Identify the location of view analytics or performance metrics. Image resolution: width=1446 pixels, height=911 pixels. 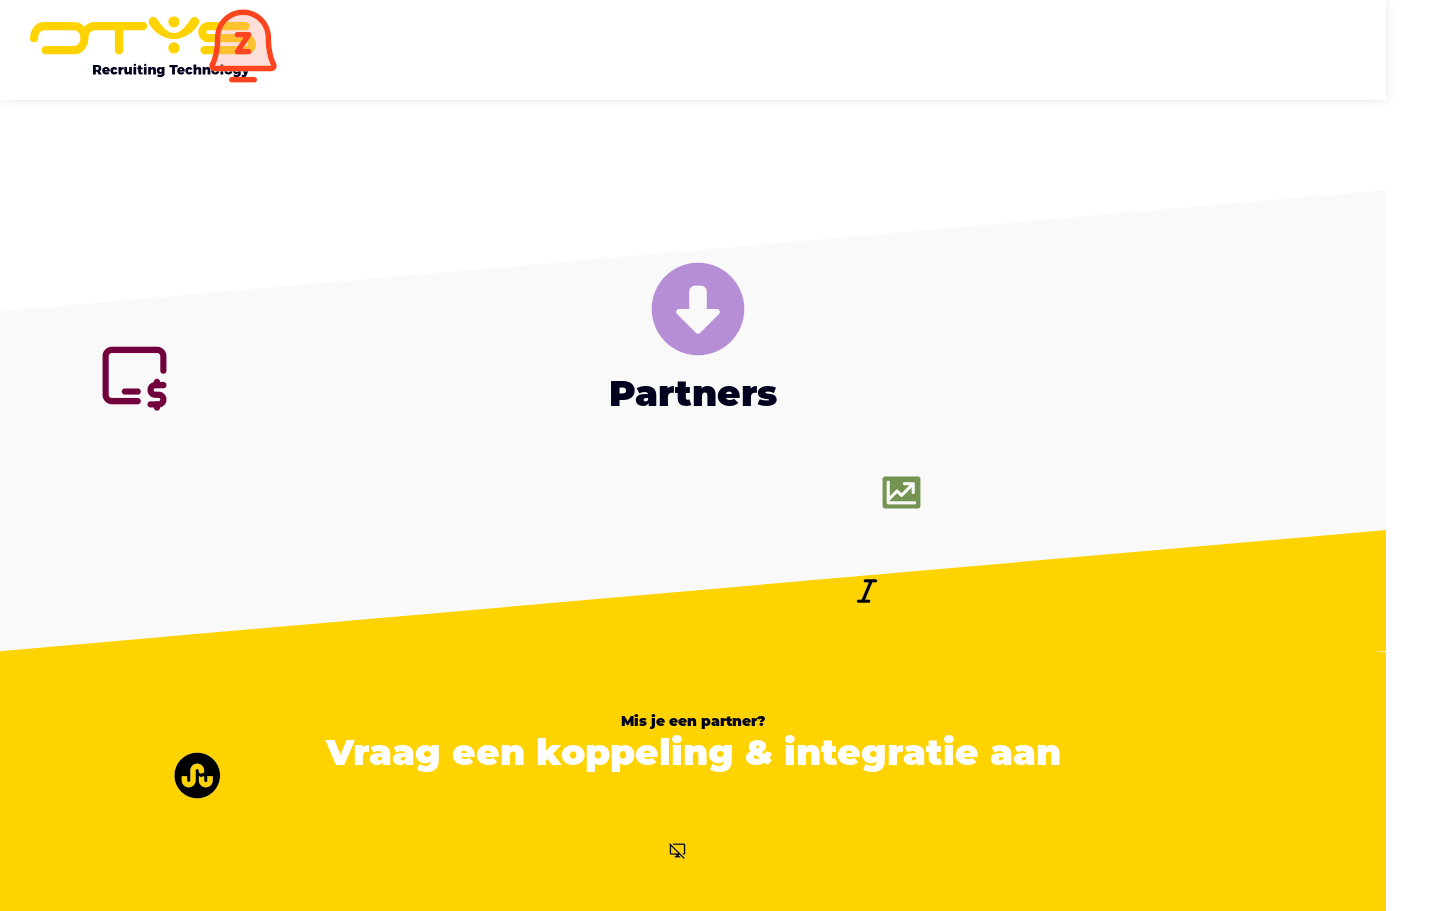
(901, 492).